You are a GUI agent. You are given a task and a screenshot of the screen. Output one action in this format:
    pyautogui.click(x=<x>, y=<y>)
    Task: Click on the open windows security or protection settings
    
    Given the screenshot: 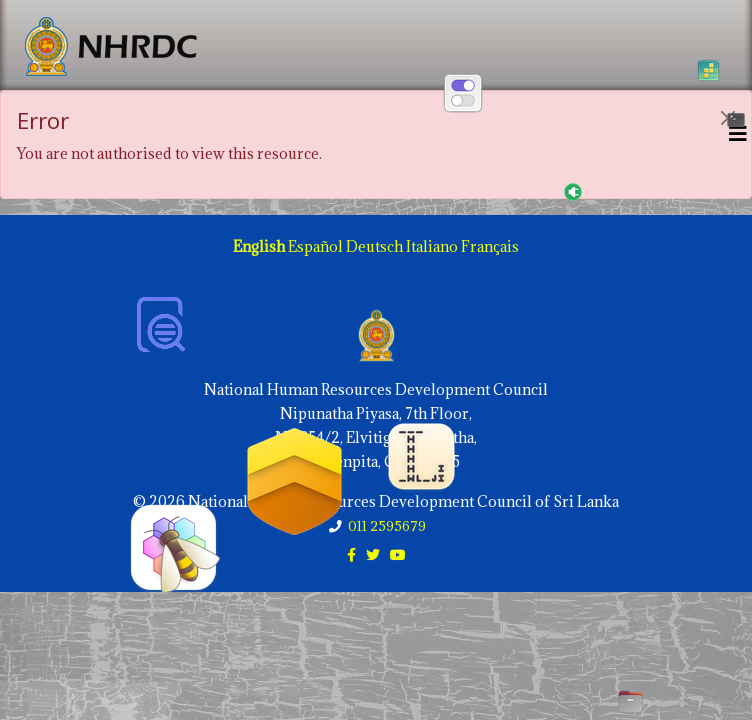 What is the action you would take?
    pyautogui.click(x=294, y=481)
    